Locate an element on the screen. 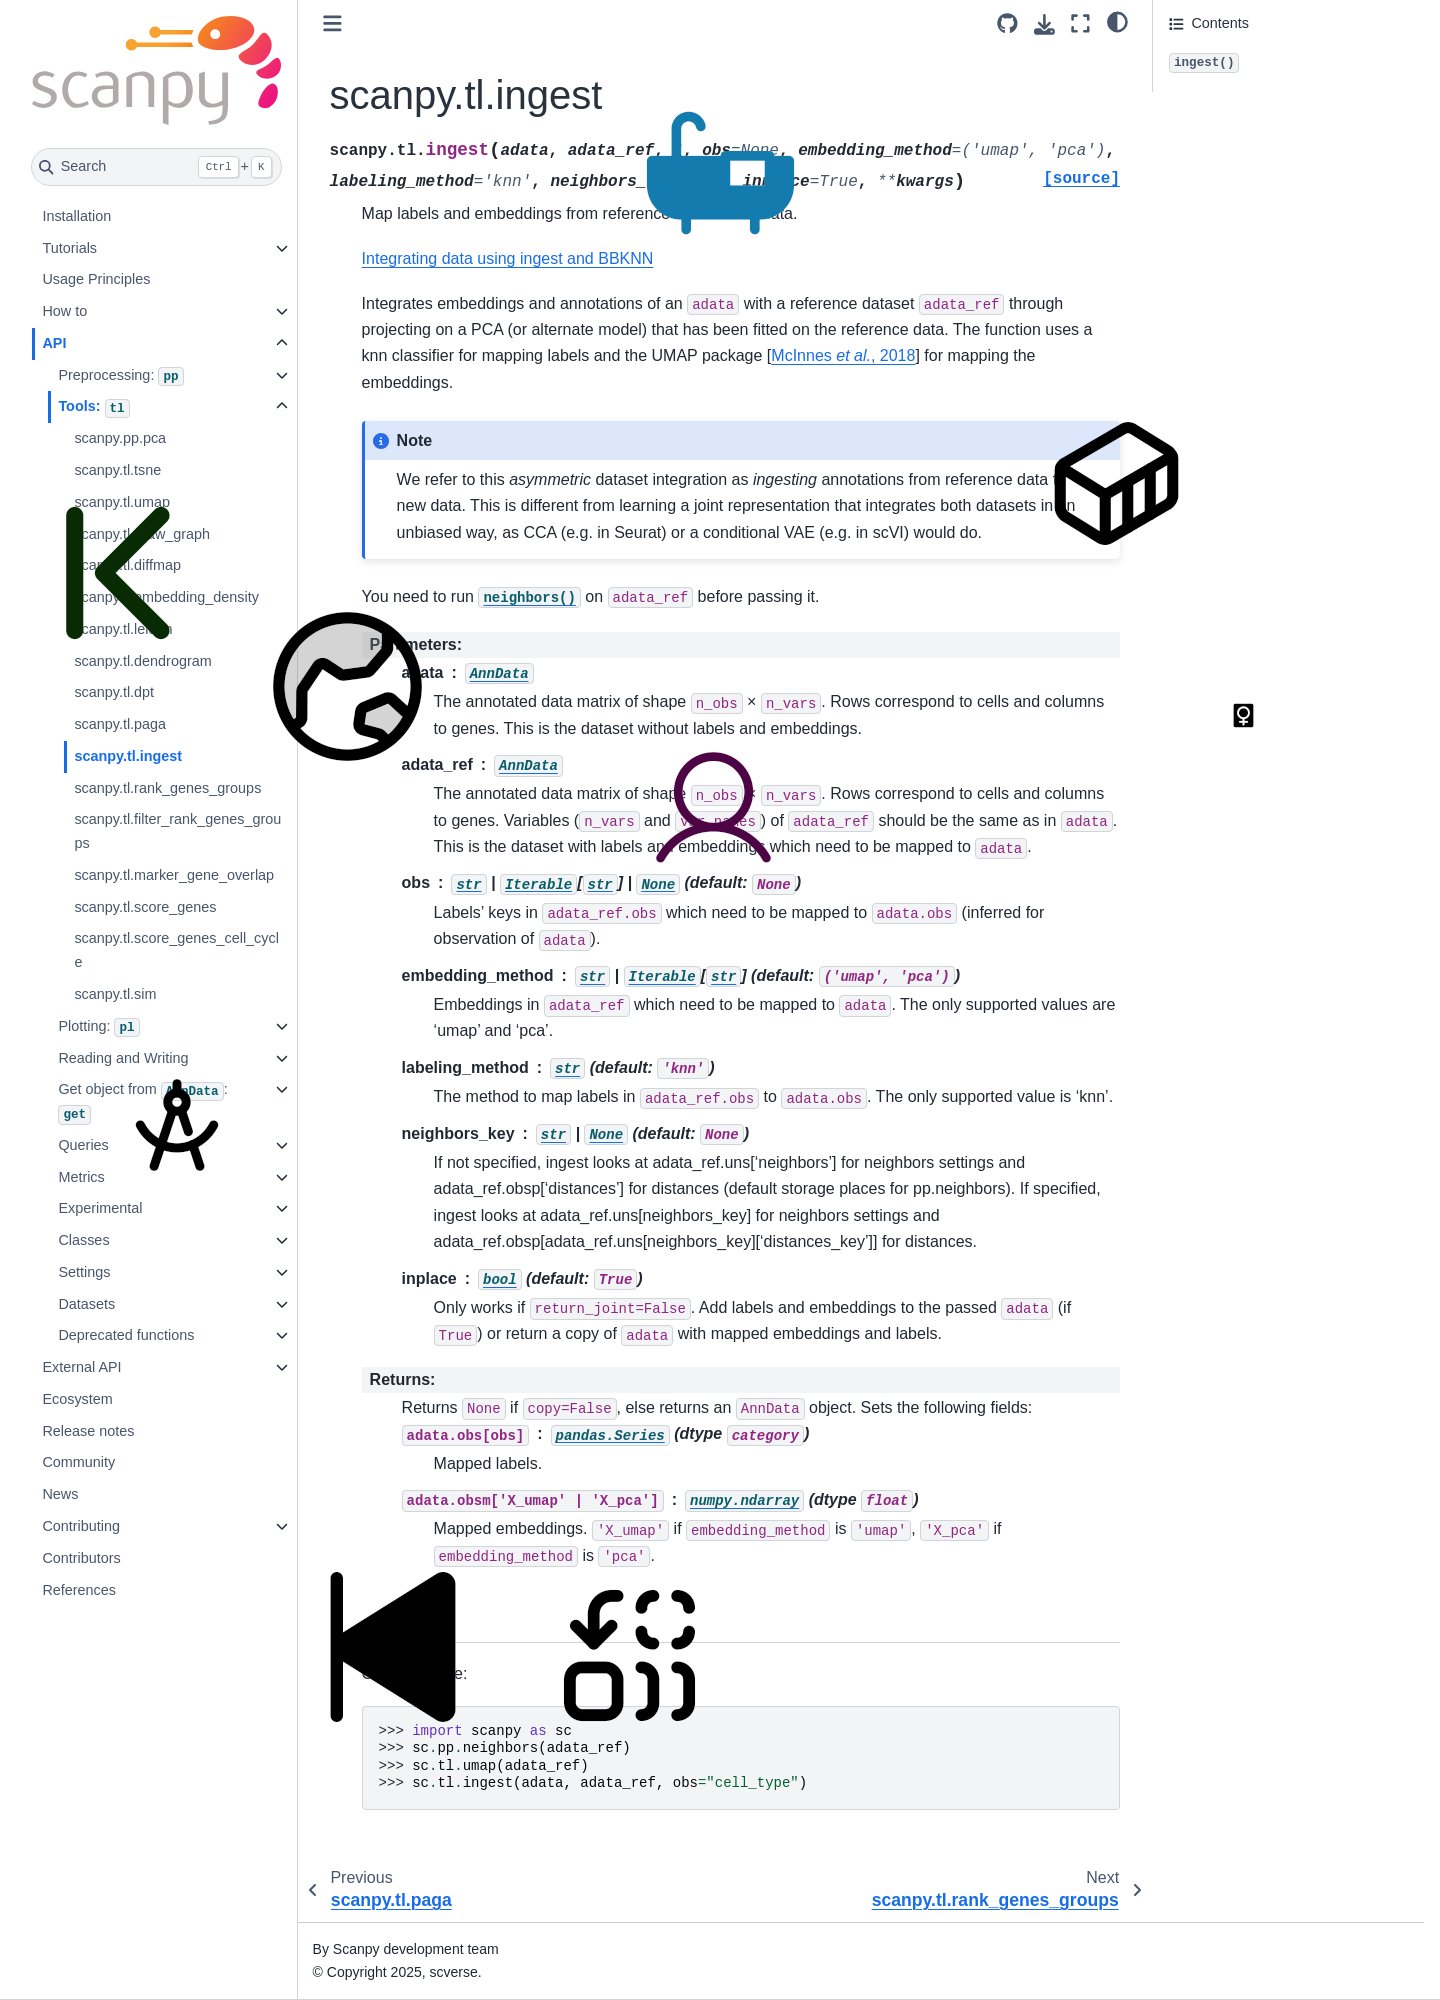 The height and width of the screenshot is (2000, 1440). skip to previous track is located at coordinates (393, 1647).